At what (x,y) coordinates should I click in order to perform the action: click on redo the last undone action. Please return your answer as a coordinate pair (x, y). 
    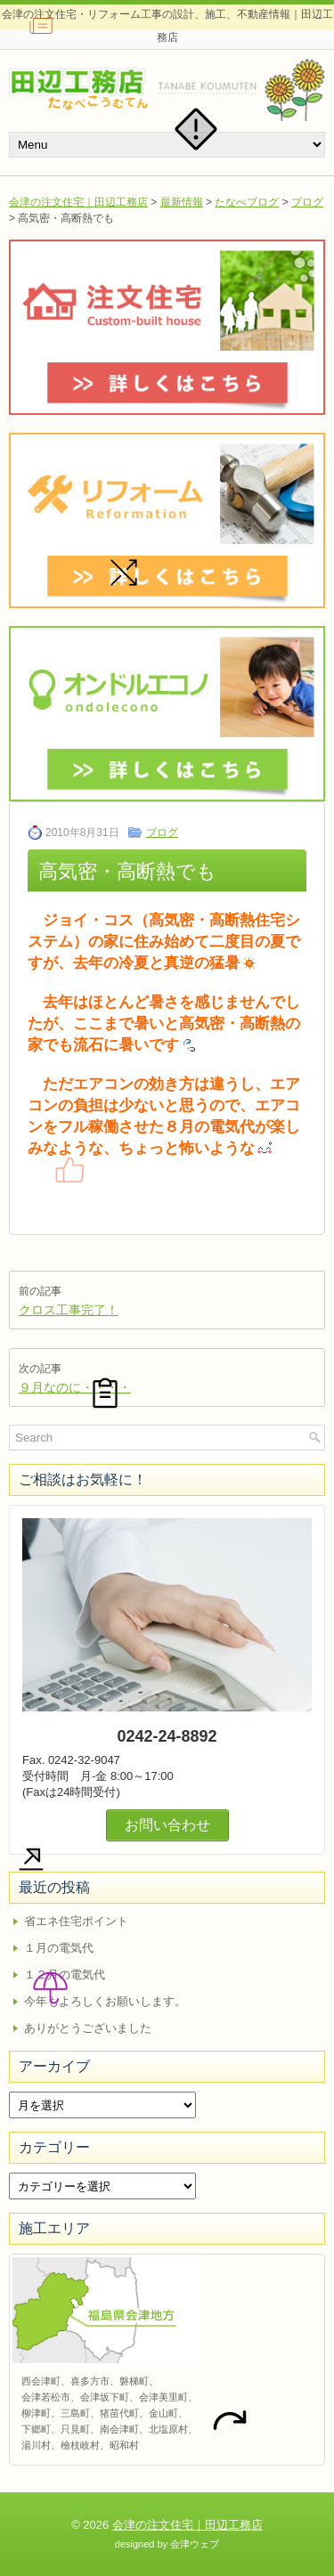
    Looking at the image, I should click on (230, 2420).